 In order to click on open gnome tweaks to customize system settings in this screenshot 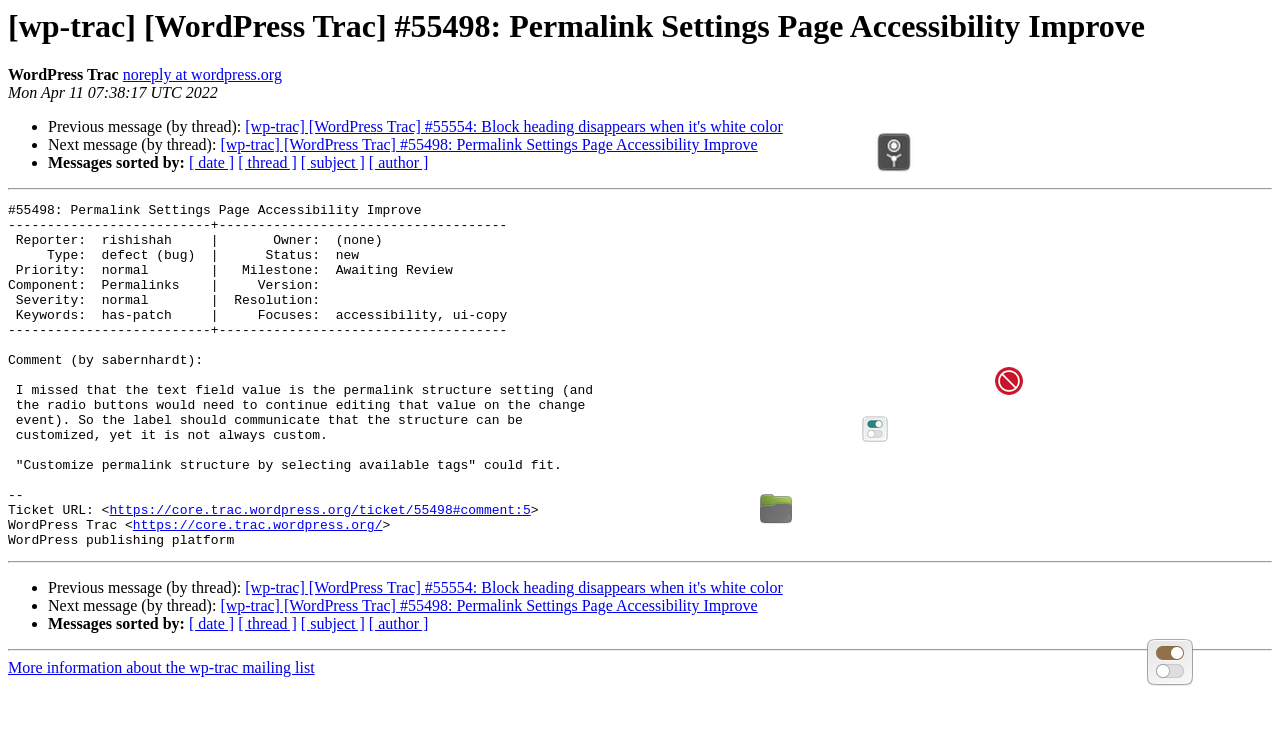, I will do `click(875, 429)`.